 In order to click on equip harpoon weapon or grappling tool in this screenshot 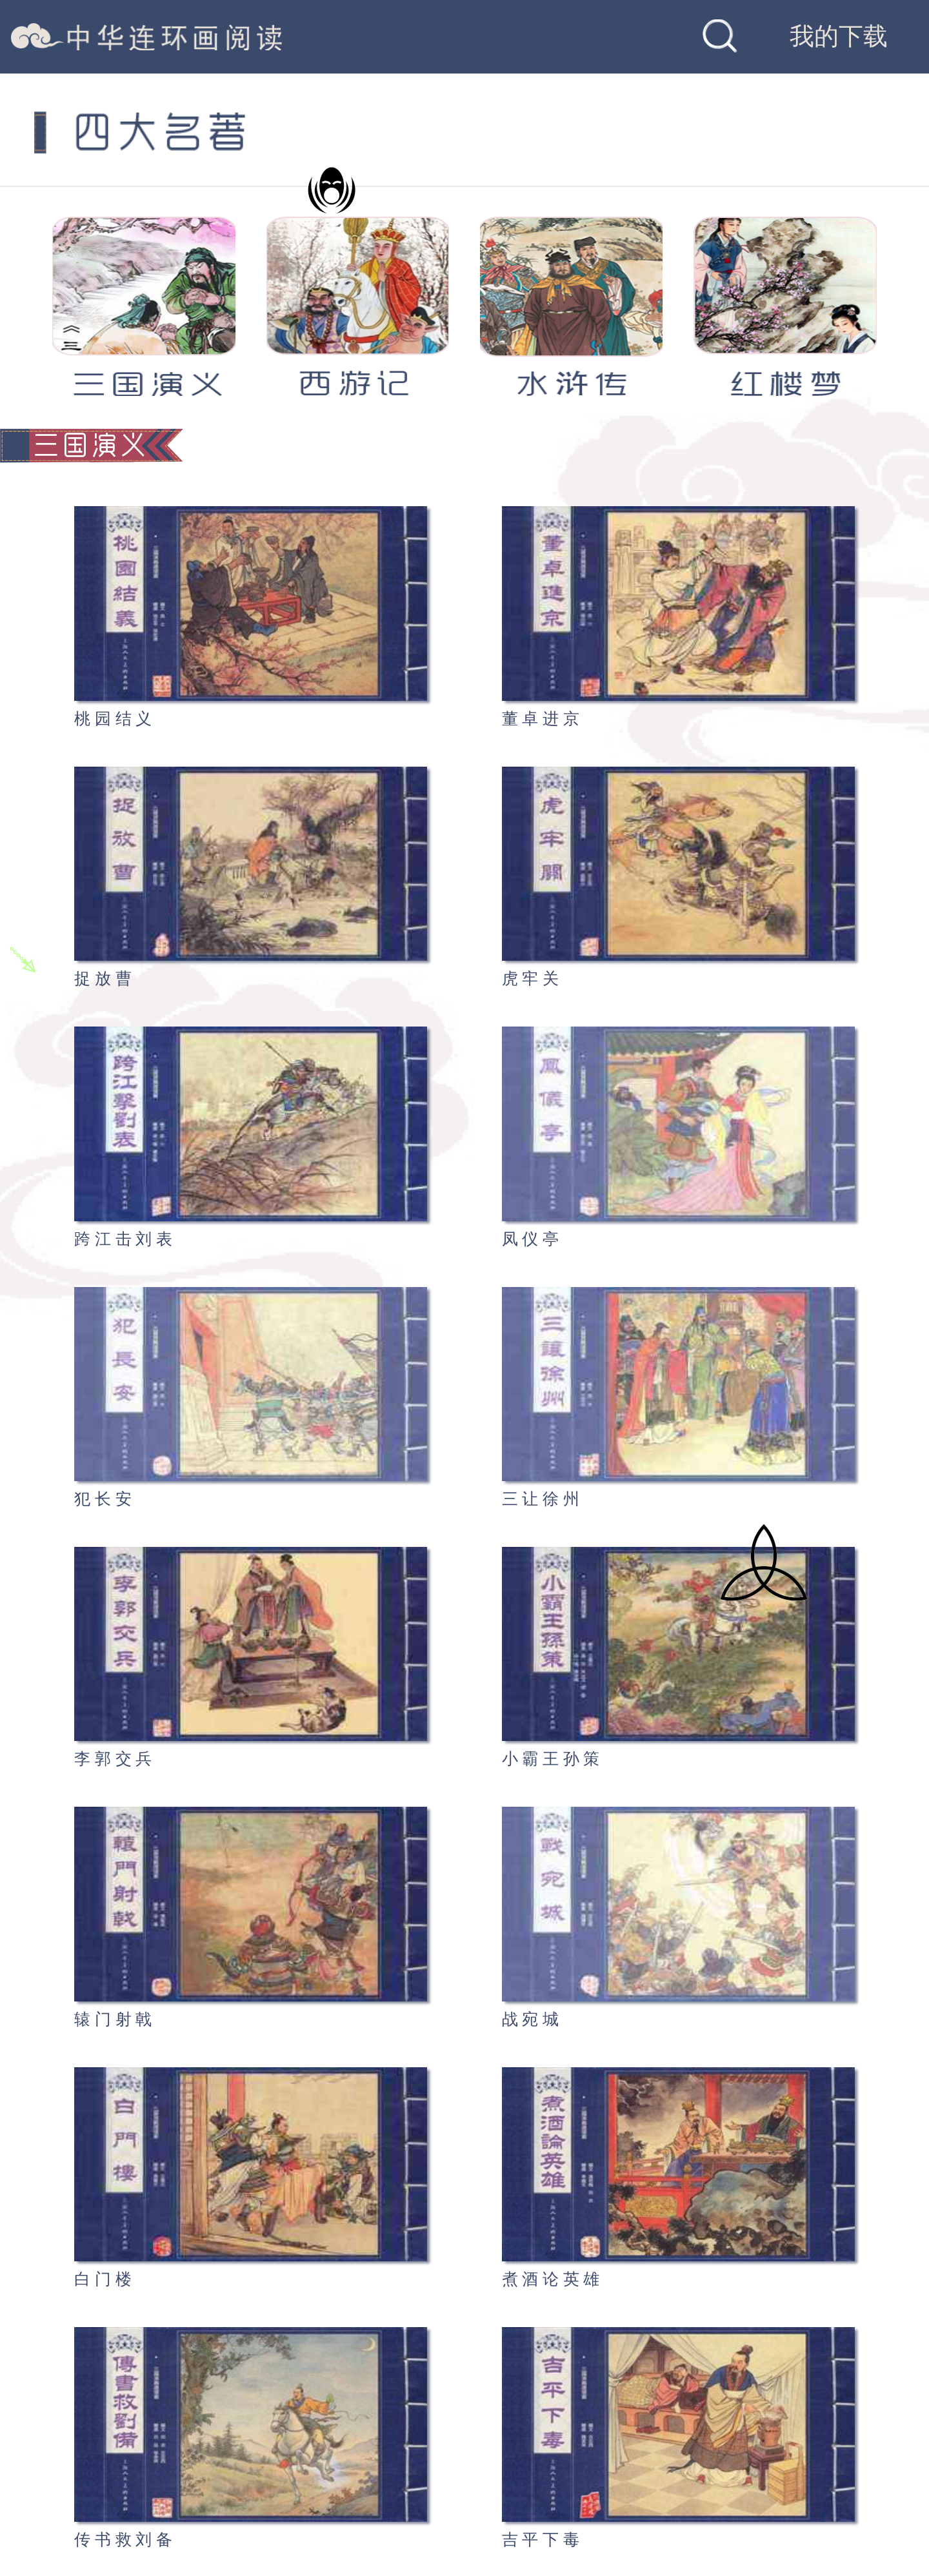, I will do `click(23, 959)`.